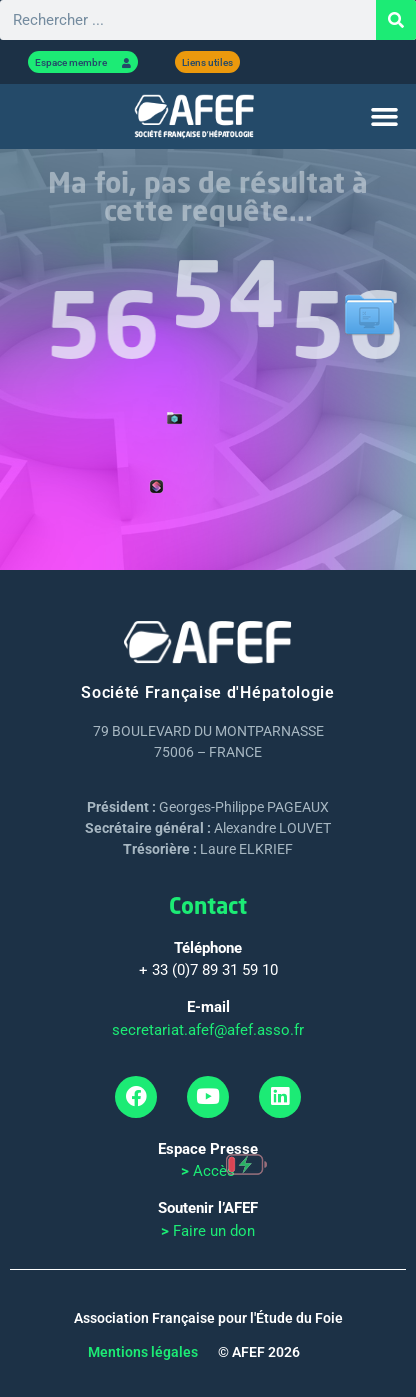 This screenshot has height=1397, width=416. What do you see at coordinates (246, 1164) in the screenshot?
I see `indicates battery is critically low but currently charging` at bounding box center [246, 1164].